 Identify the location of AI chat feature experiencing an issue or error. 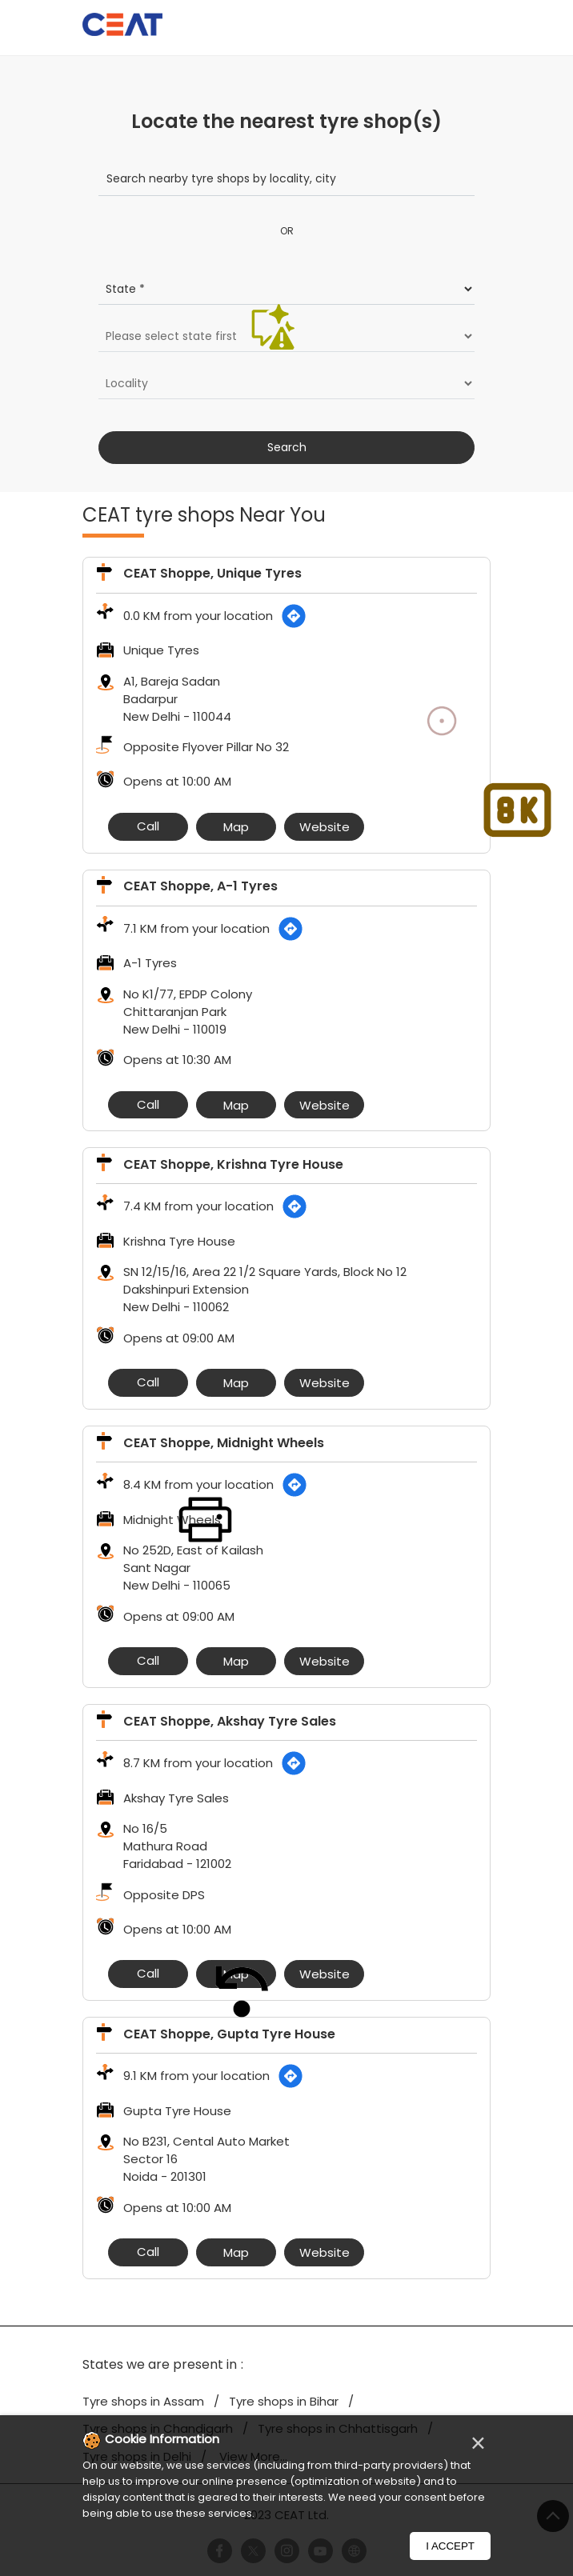
(271, 326).